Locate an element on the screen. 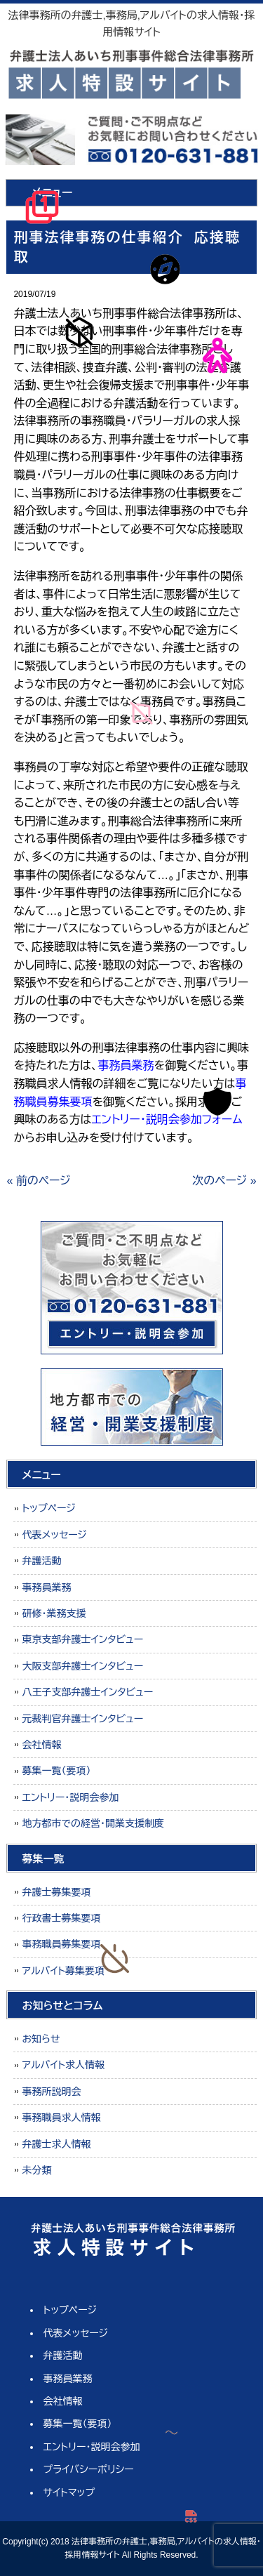  view your profile is located at coordinates (217, 356).